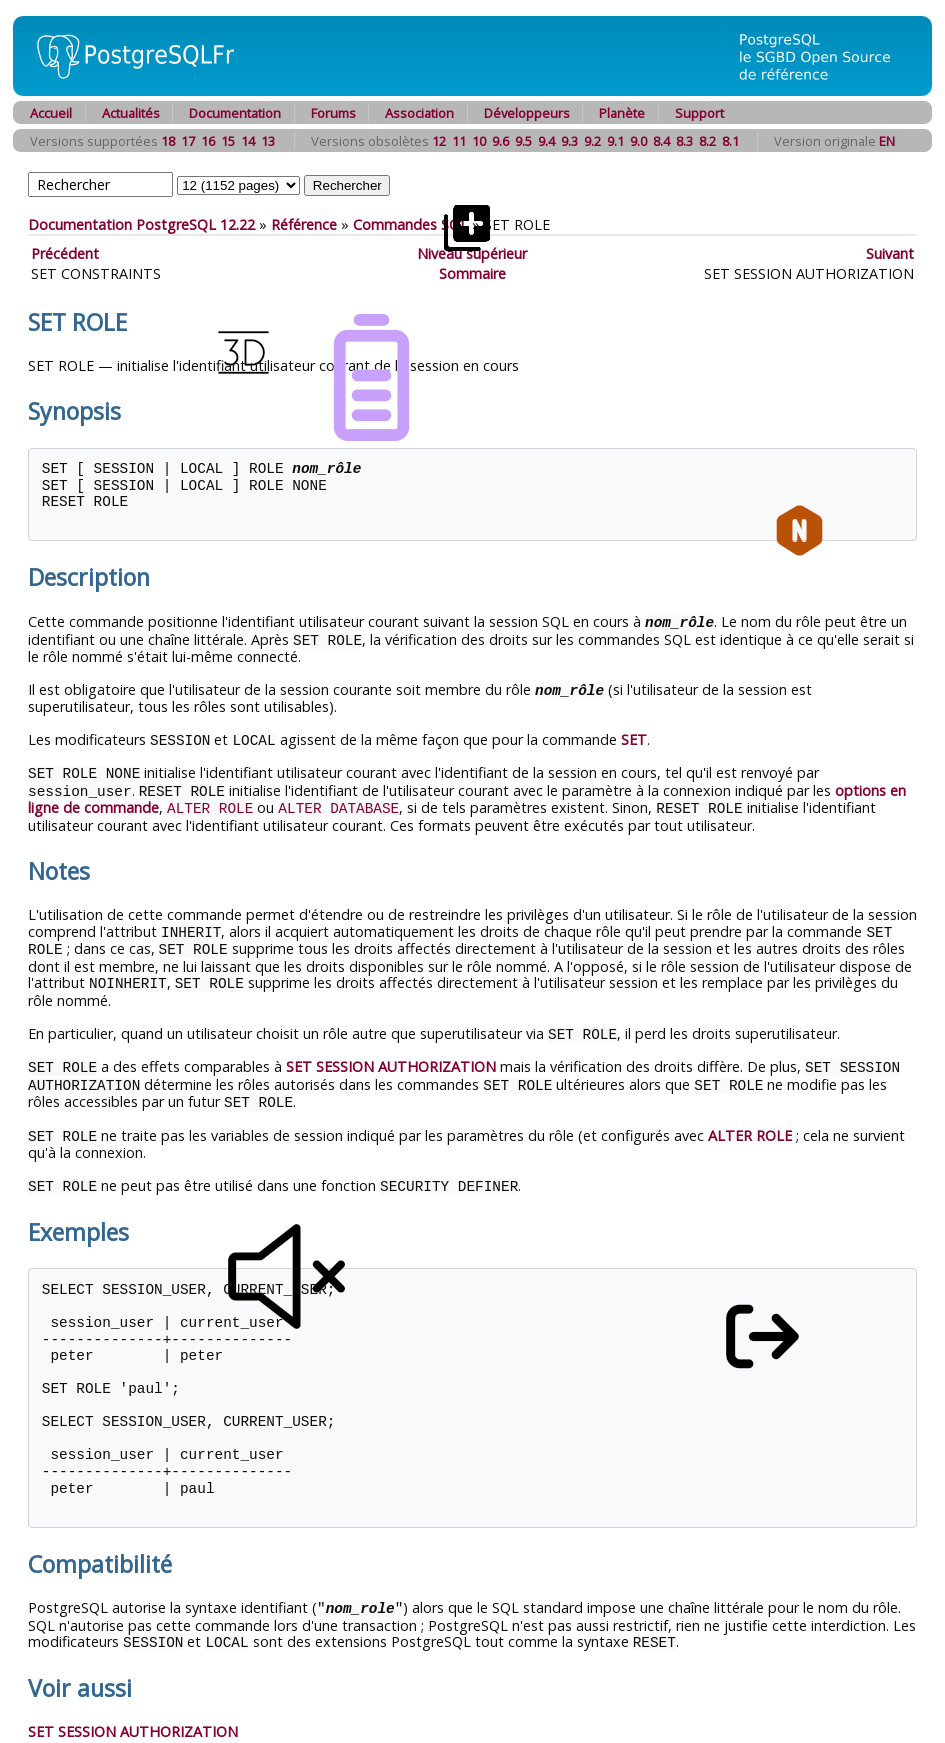 This screenshot has height=1743, width=945. Describe the element at coordinates (243, 352) in the screenshot. I see `toggle 3D view mode` at that location.